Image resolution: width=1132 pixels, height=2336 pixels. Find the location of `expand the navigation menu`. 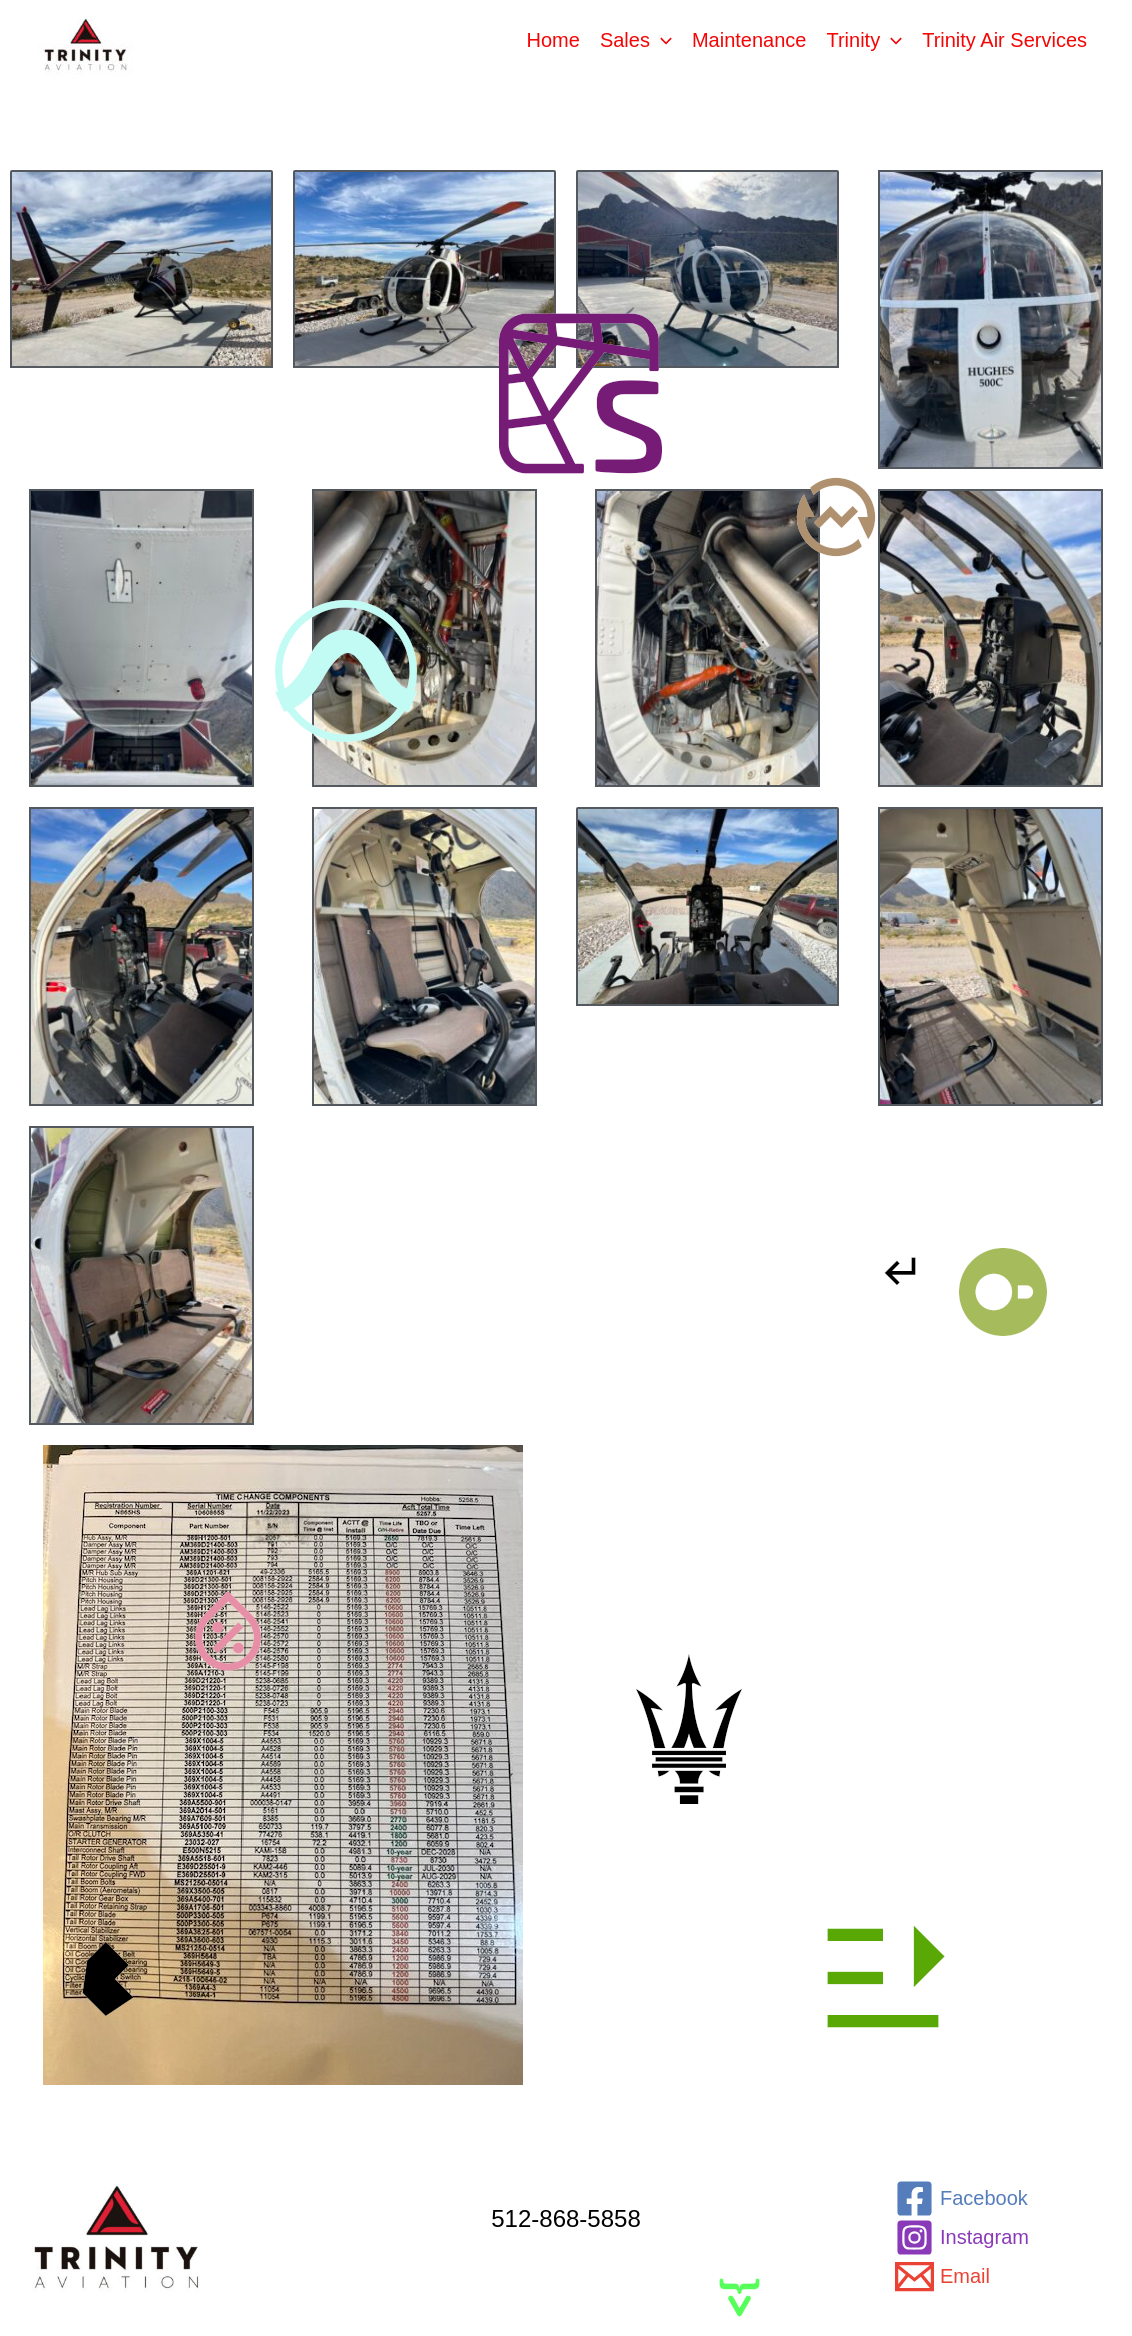

expand the navigation menu is located at coordinates (883, 1978).